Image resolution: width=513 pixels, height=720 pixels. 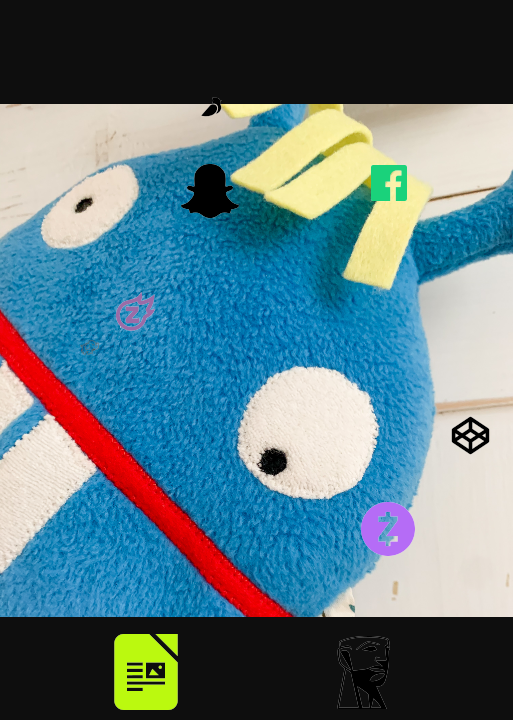 What do you see at coordinates (470, 435) in the screenshot?
I see `open CodePen website or app` at bounding box center [470, 435].